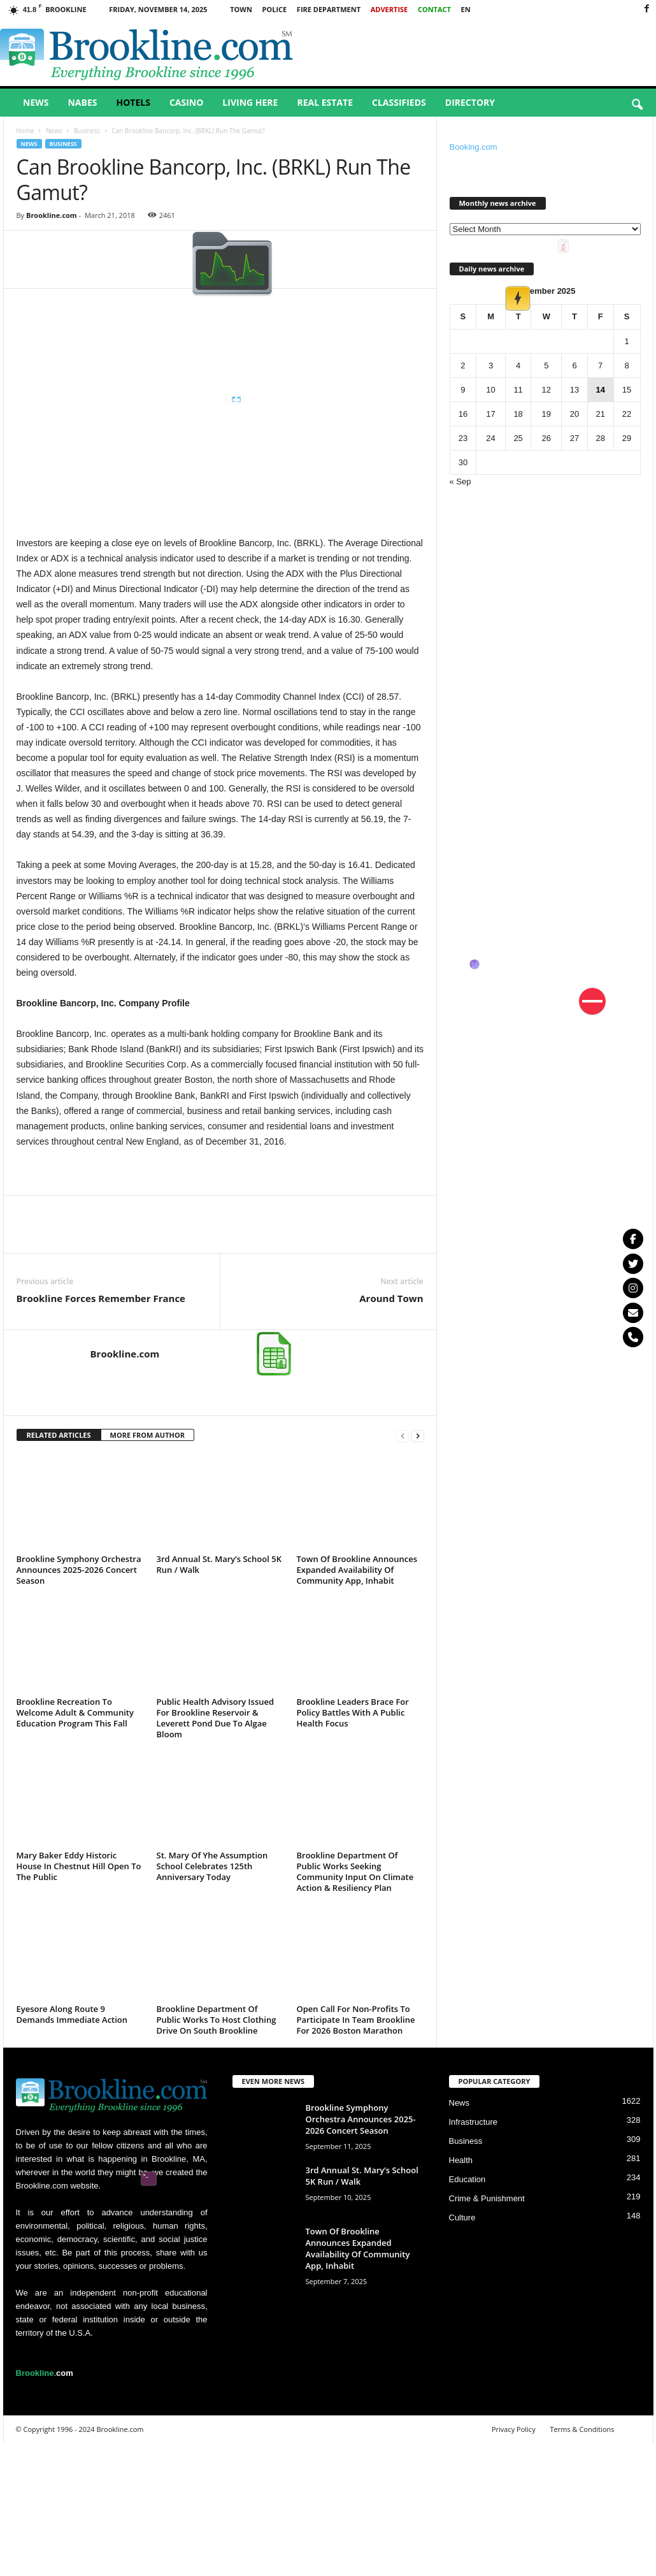 Image resolution: width=656 pixels, height=2576 pixels. Describe the element at coordinates (518, 298) in the screenshot. I see `open power management settings` at that location.